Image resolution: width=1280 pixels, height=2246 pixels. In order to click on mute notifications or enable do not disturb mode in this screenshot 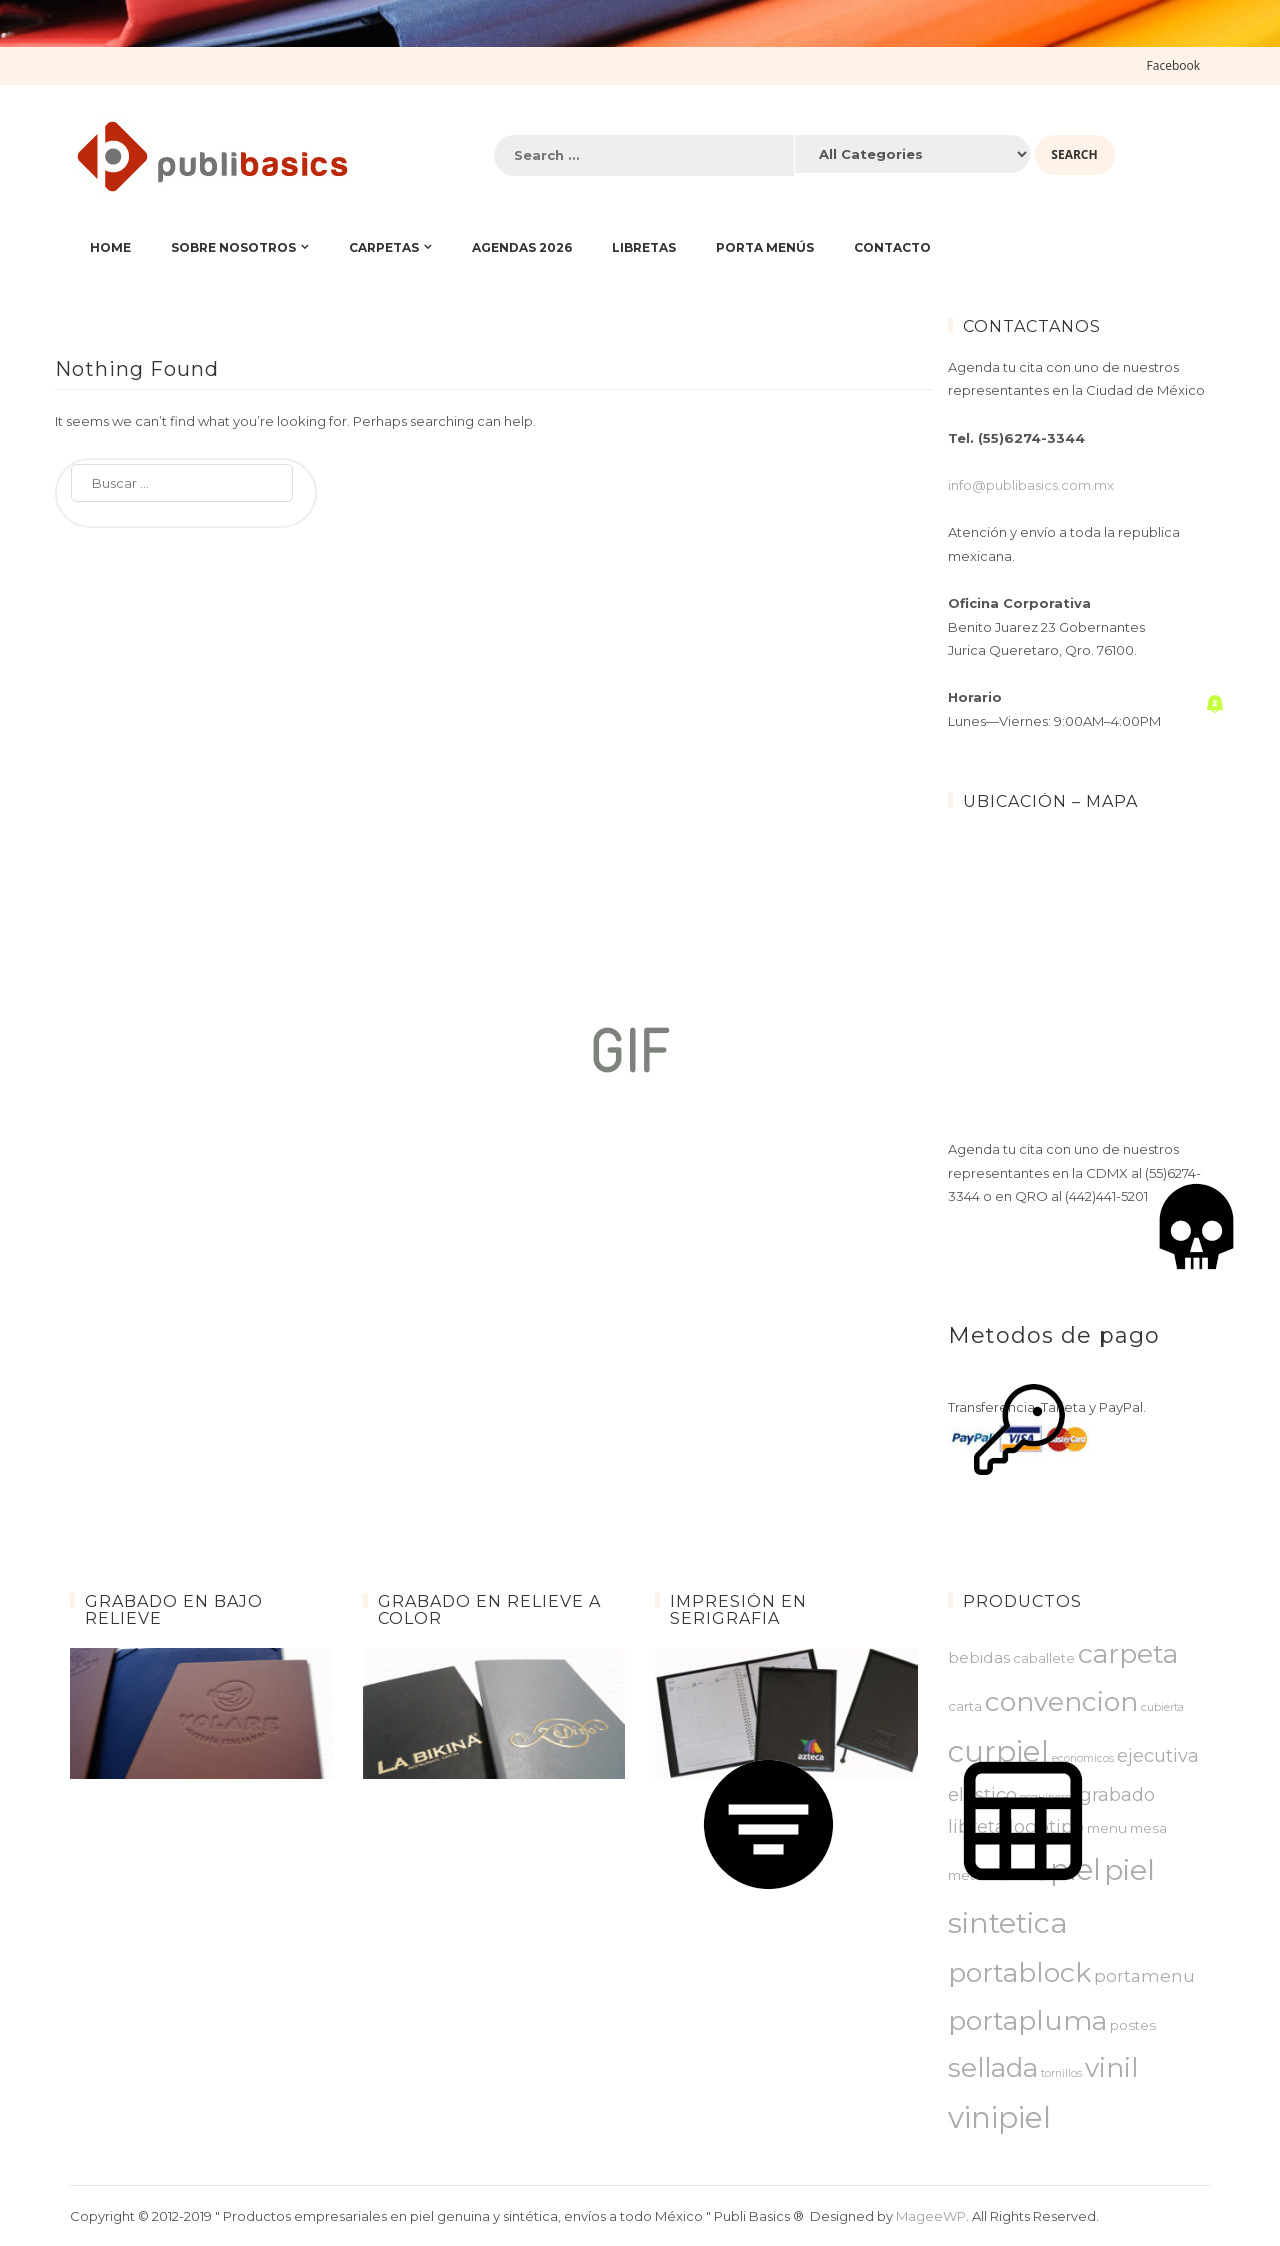, I will do `click(1215, 704)`.